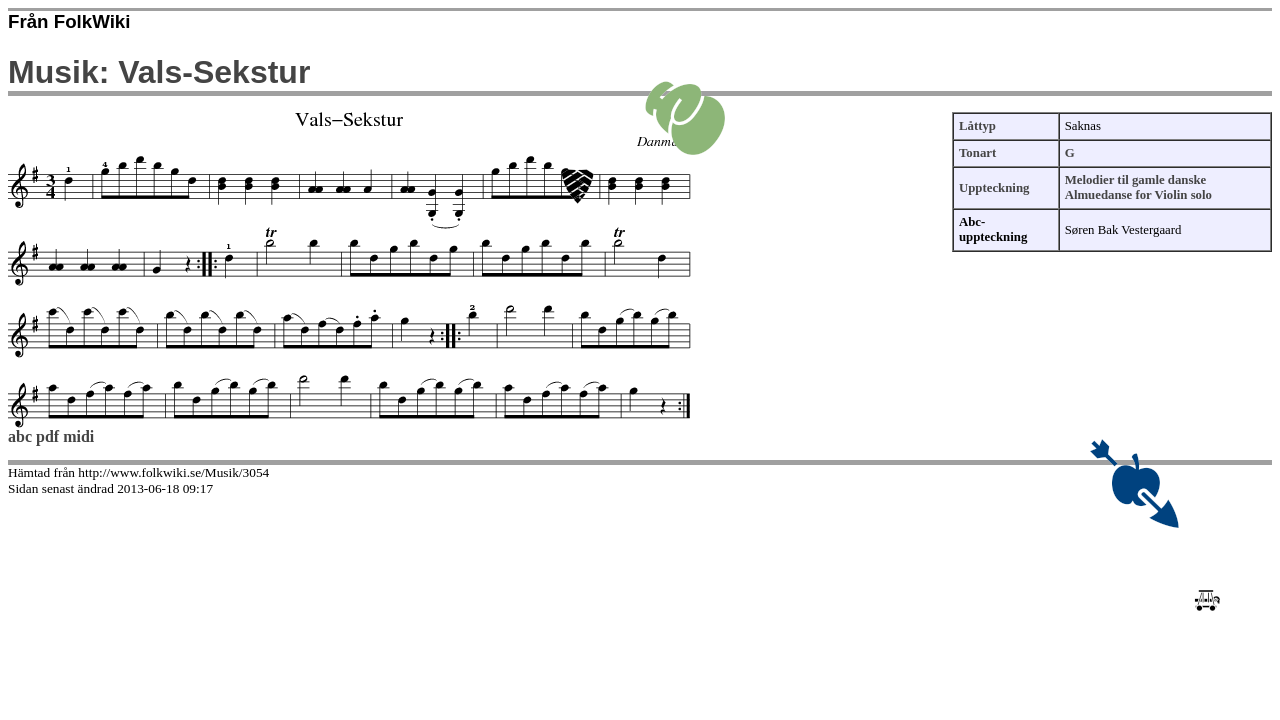 Image resolution: width=1280 pixels, height=720 pixels. I want to click on william tell archery achievement unlocked, so click(1134, 484).